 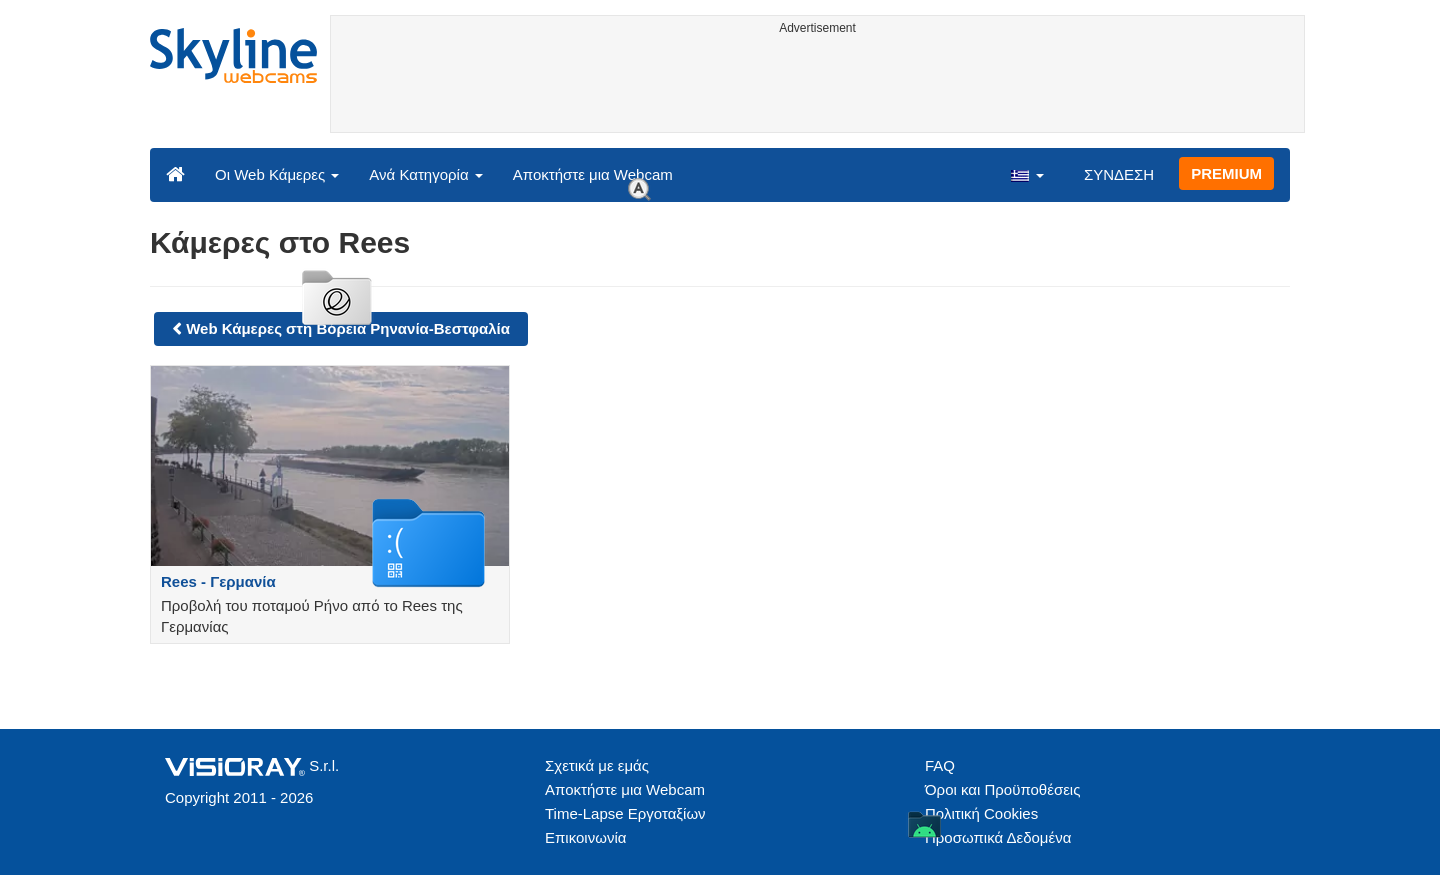 I want to click on search within the current project, so click(x=639, y=189).